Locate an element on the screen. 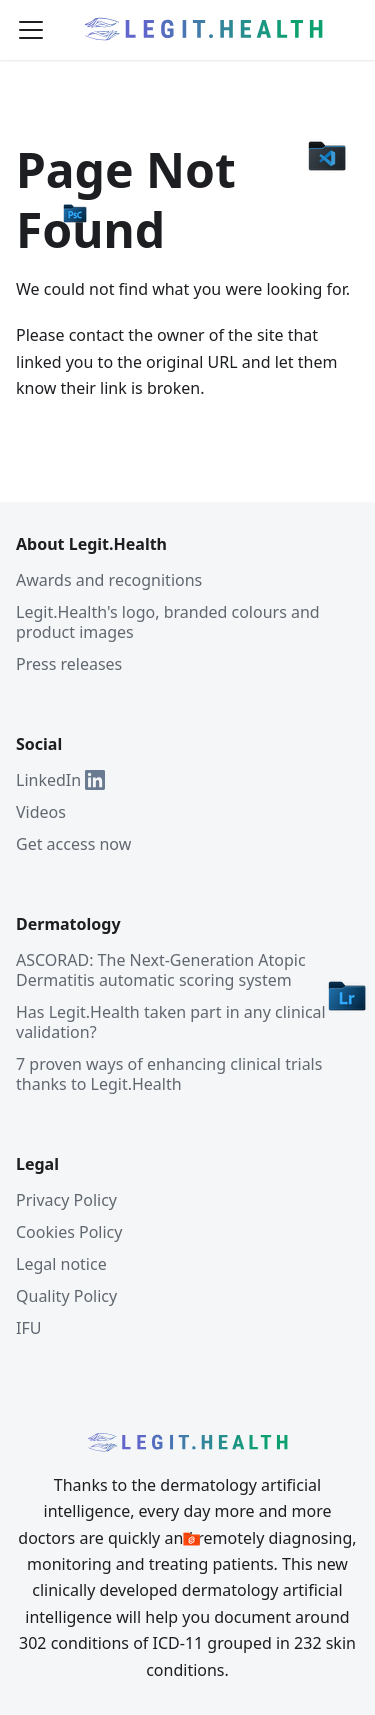 Image resolution: width=375 pixels, height=1715 pixels. open folder containing visual studio code projects is located at coordinates (327, 157).